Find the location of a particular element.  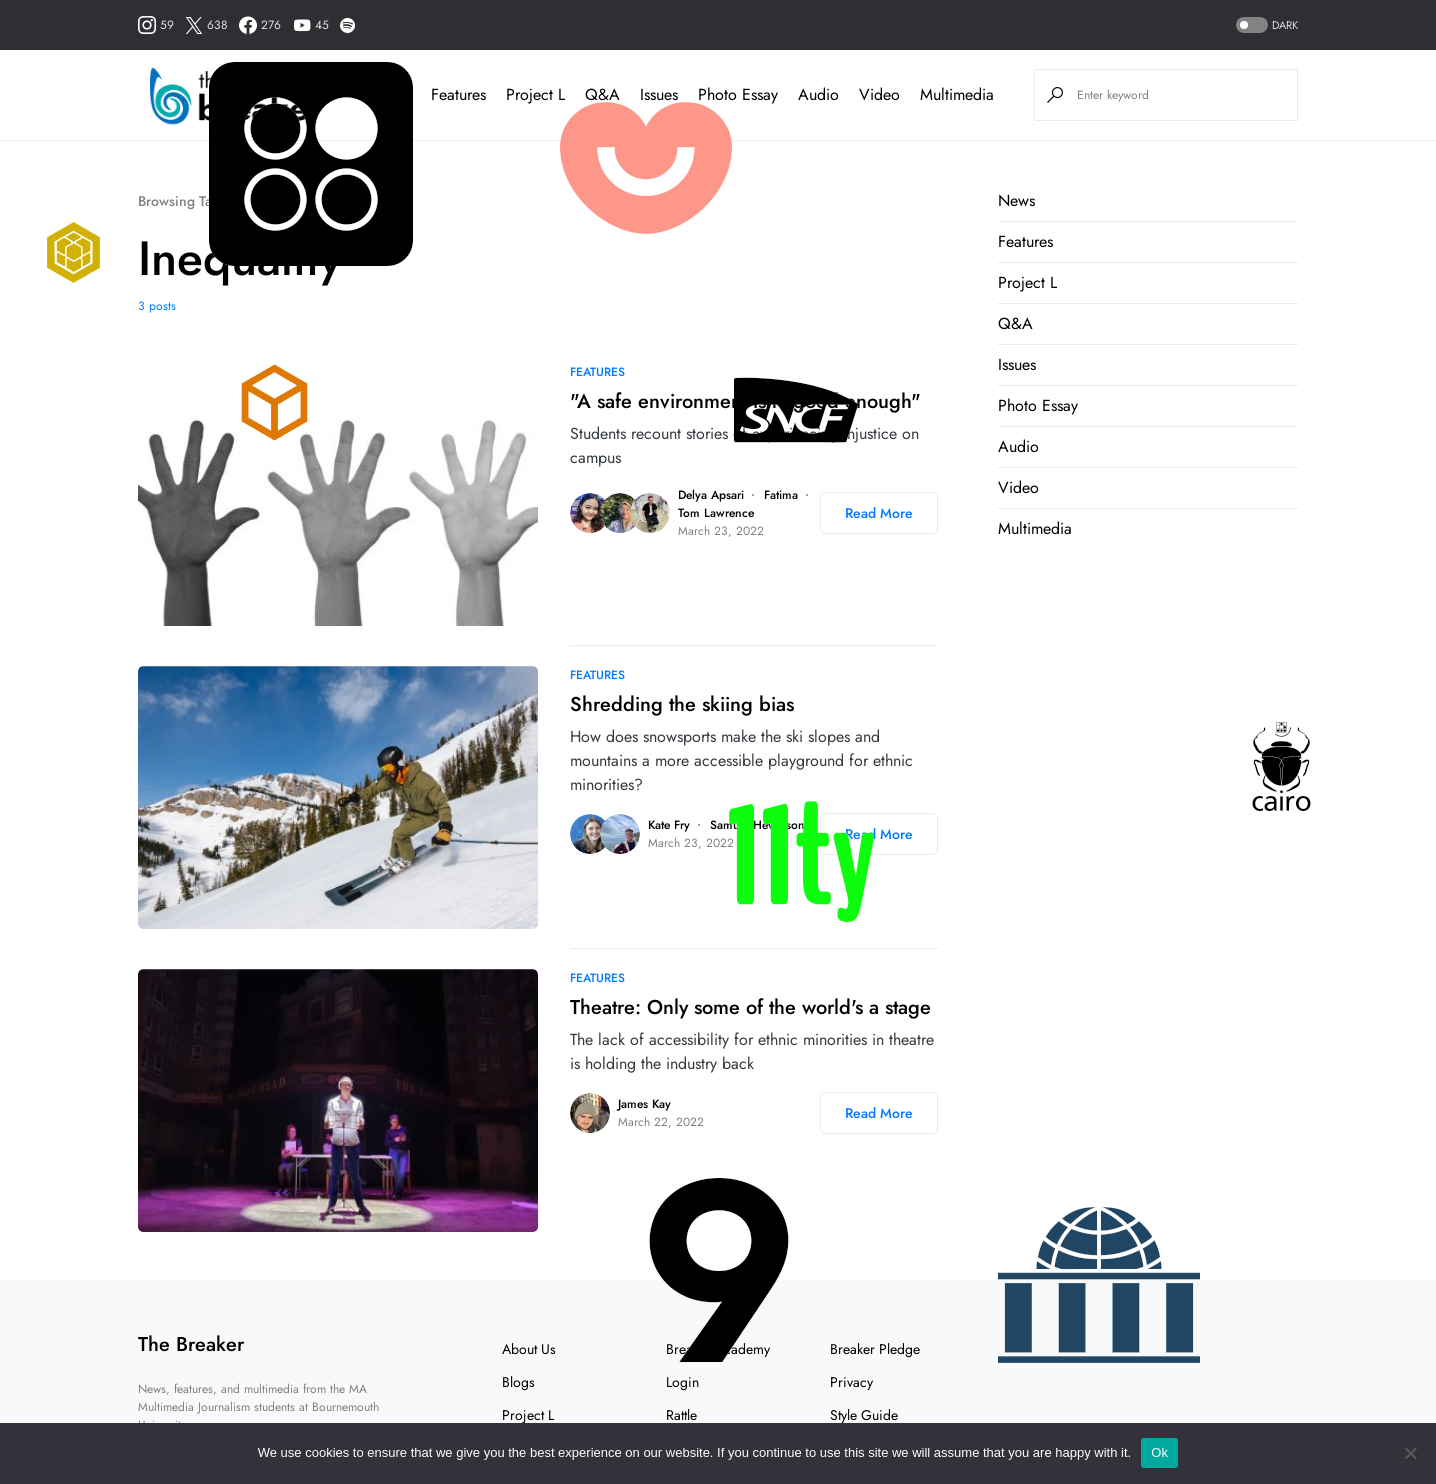

11ty (Eleventy) static site generator logo is located at coordinates (801, 853).